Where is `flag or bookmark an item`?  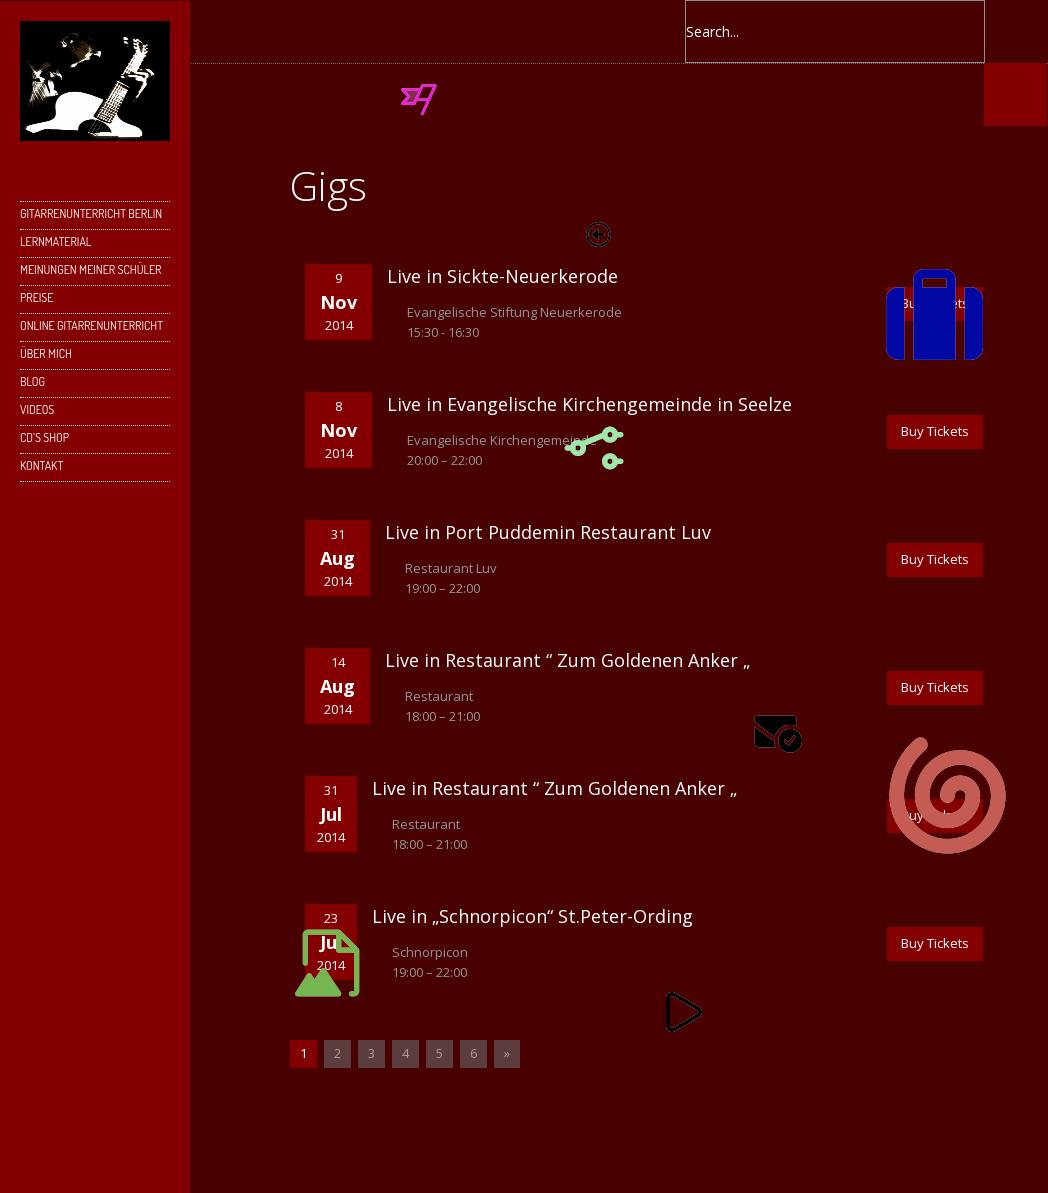 flag or bookmark an item is located at coordinates (418, 98).